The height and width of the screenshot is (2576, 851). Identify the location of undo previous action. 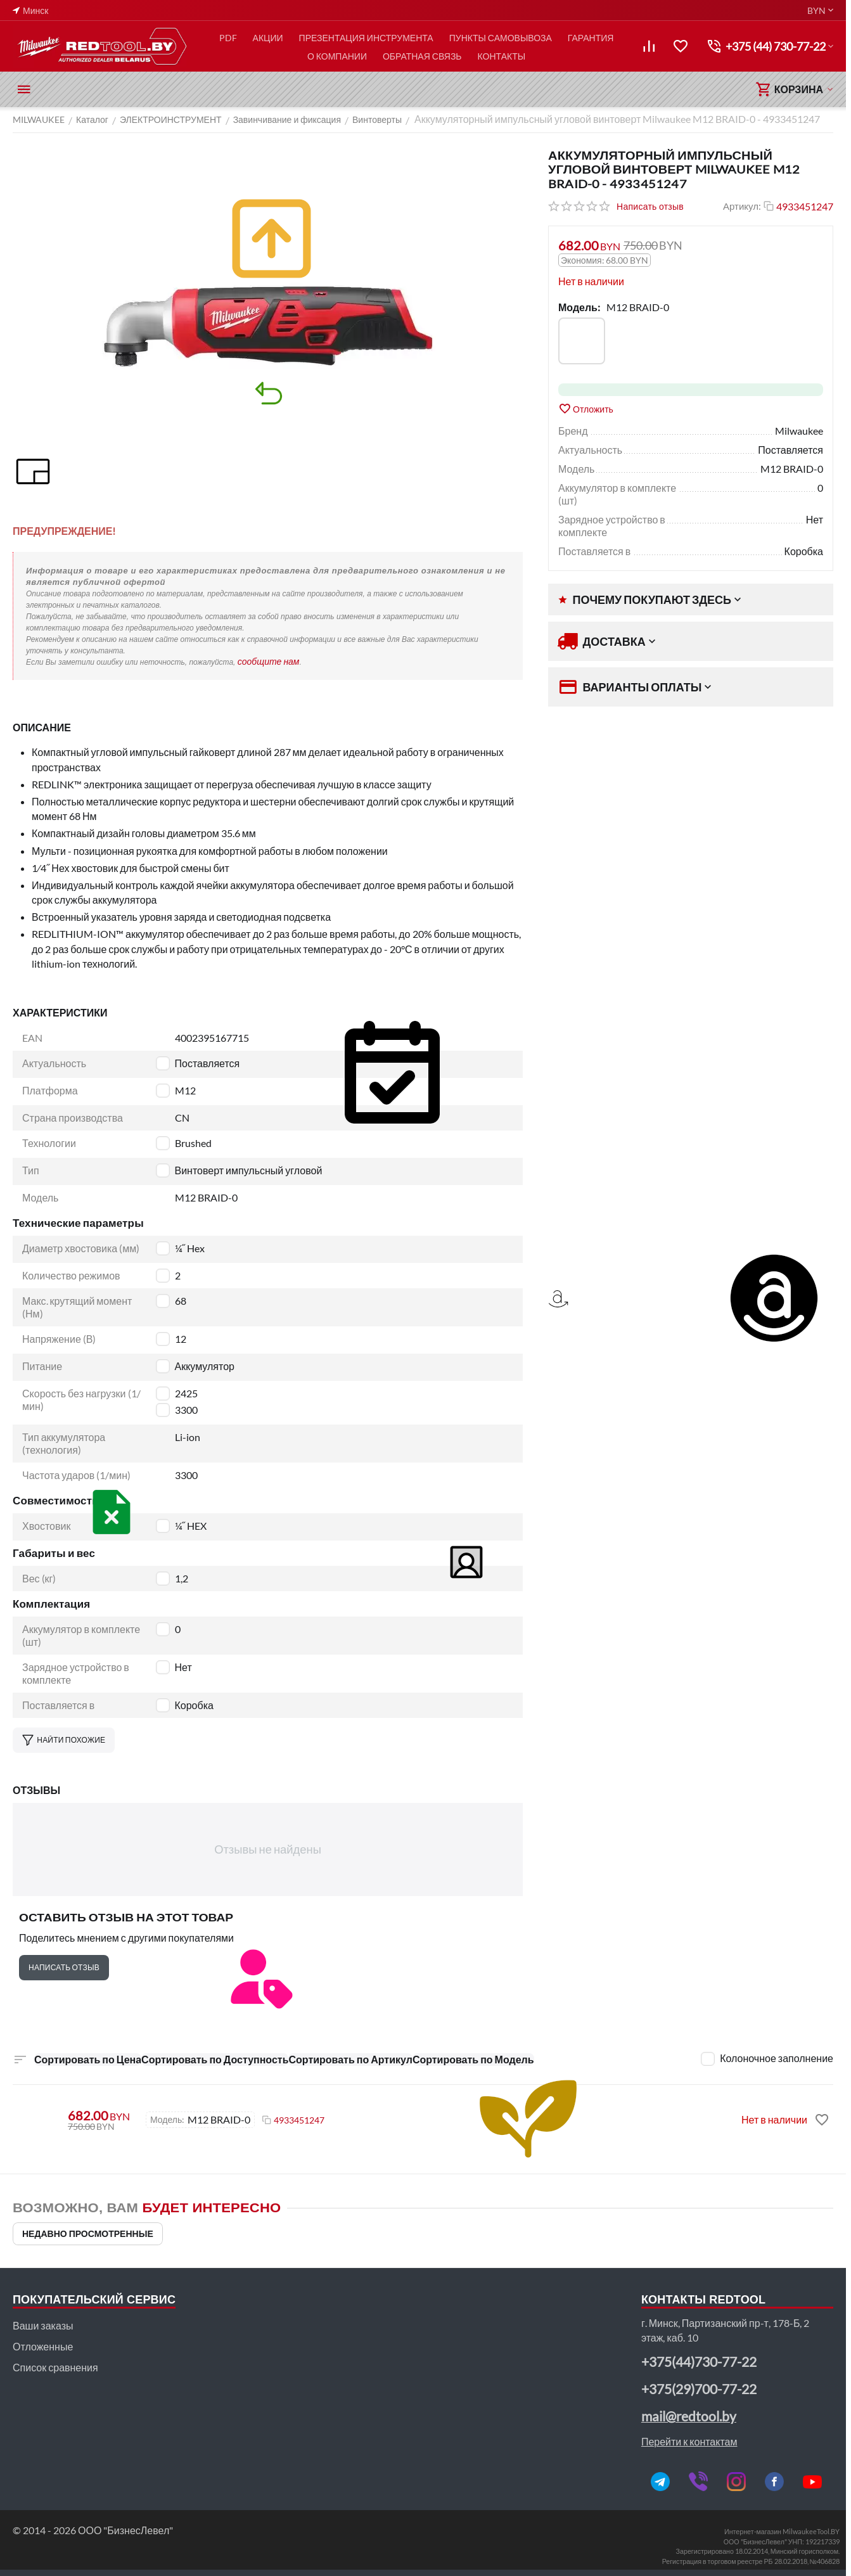
(269, 394).